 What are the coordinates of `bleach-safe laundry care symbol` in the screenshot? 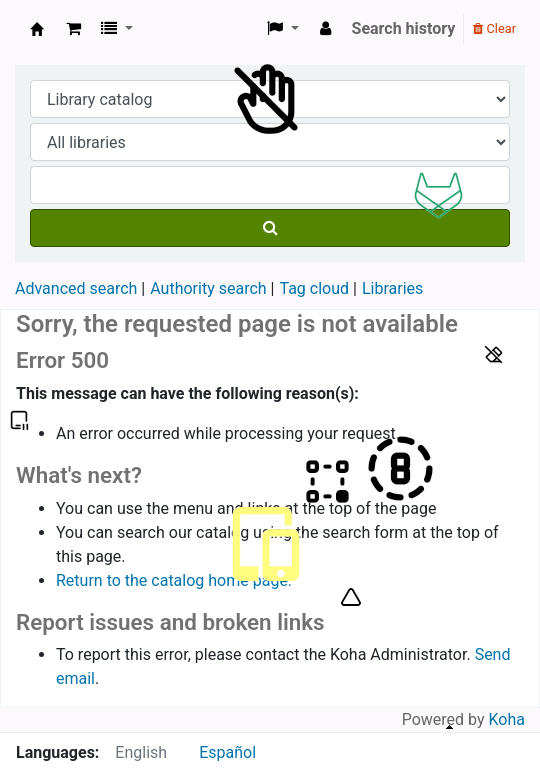 It's located at (351, 598).